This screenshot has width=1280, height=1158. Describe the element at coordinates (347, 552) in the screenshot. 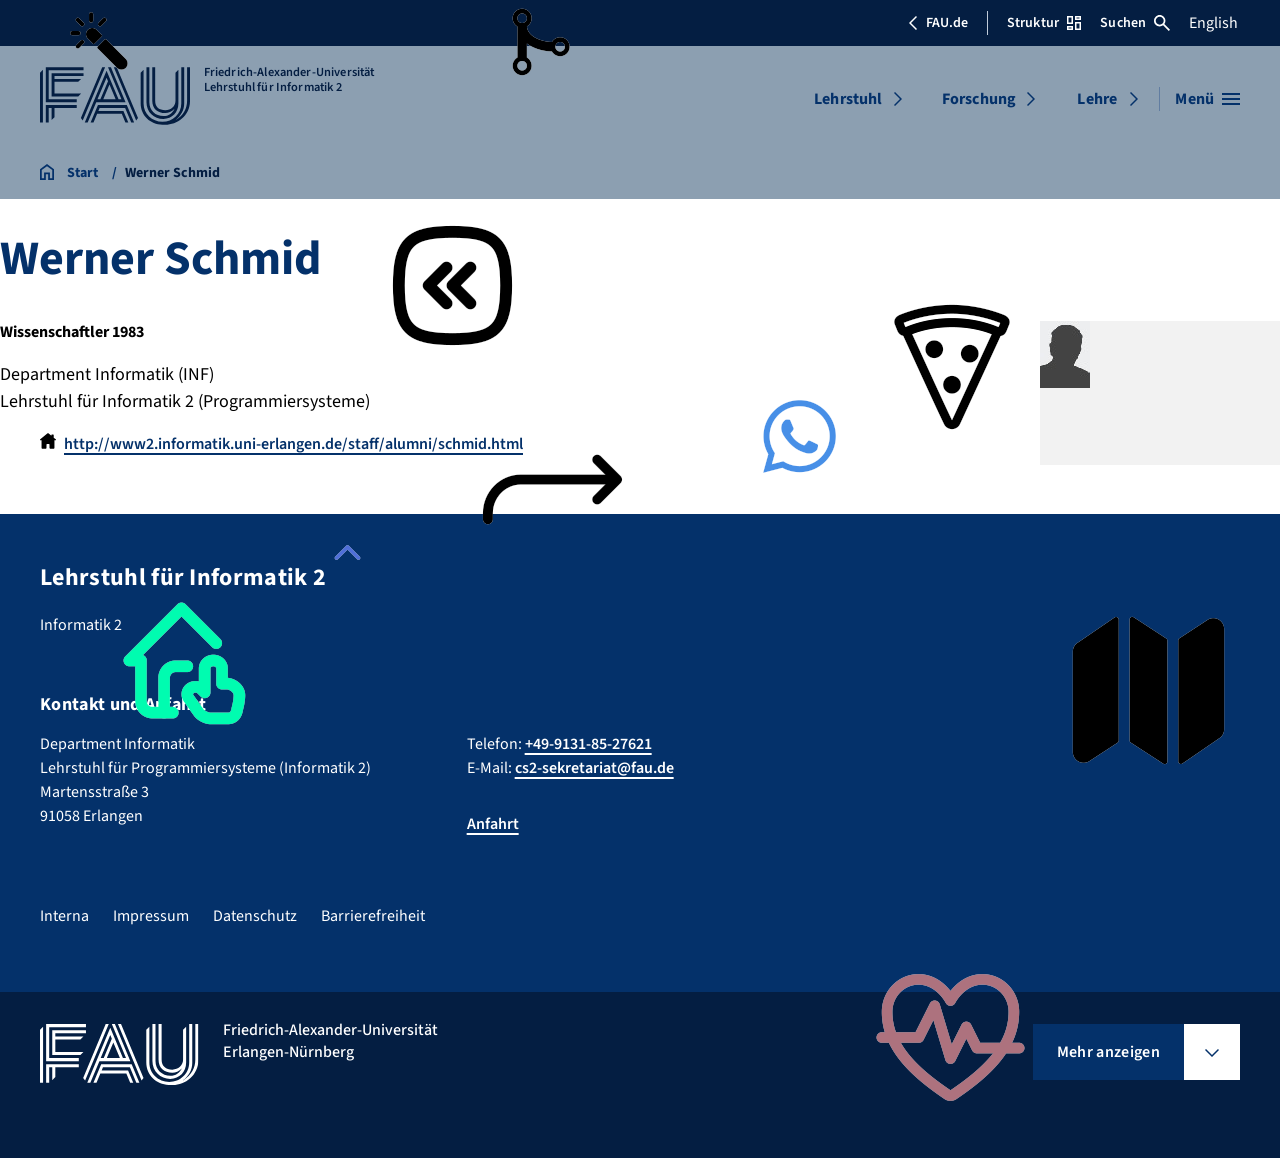

I see `collapse an expanded section` at that location.